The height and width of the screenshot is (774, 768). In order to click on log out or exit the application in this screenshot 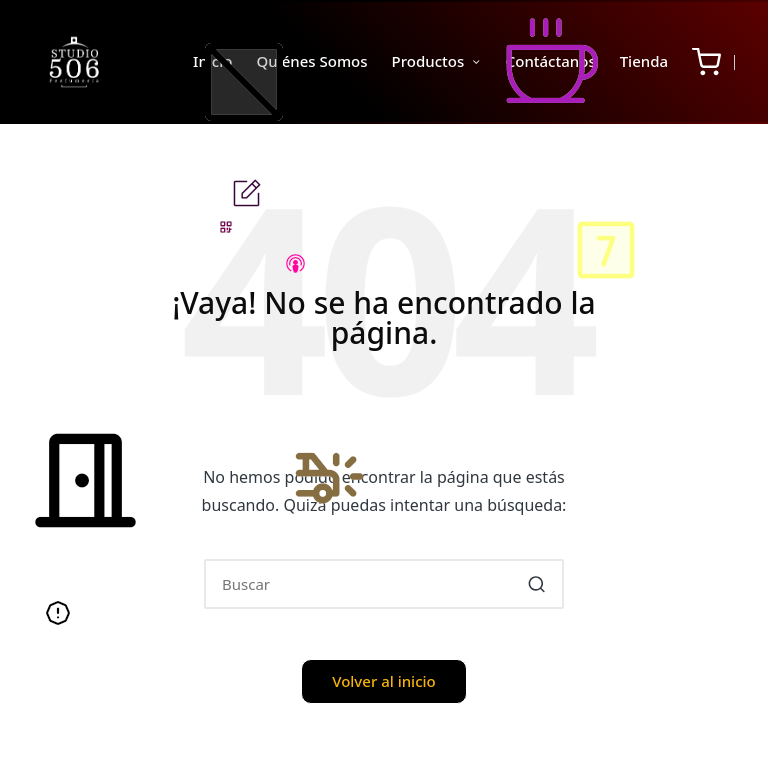, I will do `click(85, 480)`.